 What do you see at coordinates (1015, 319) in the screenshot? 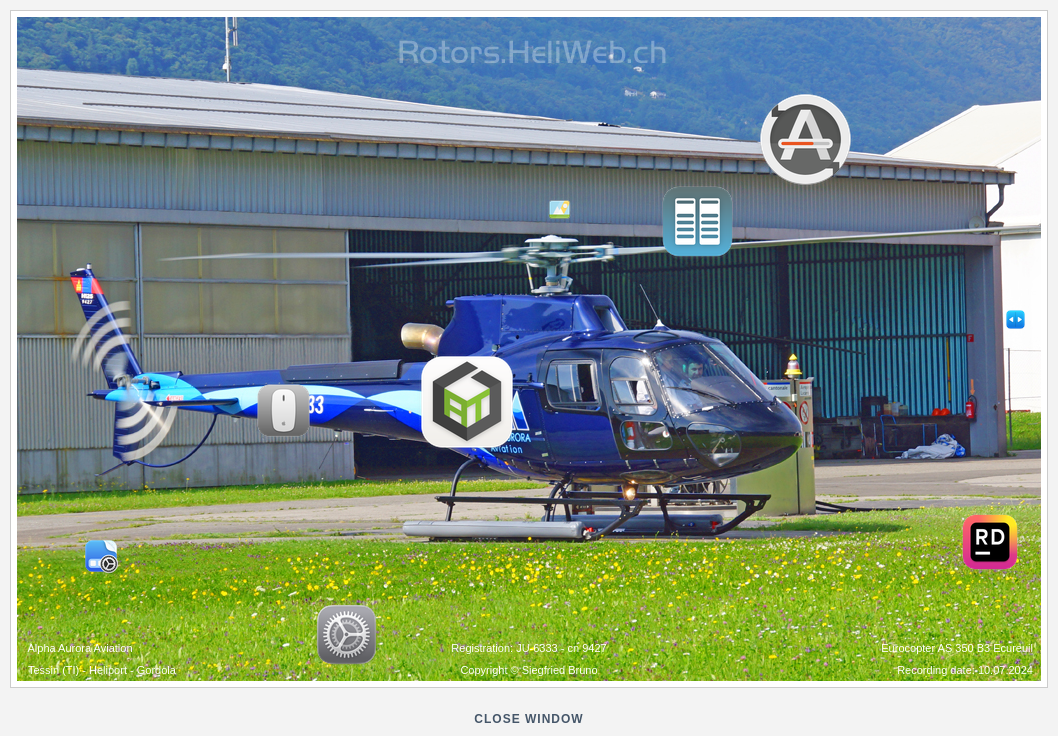
I see `xfce panel separator settings` at bounding box center [1015, 319].